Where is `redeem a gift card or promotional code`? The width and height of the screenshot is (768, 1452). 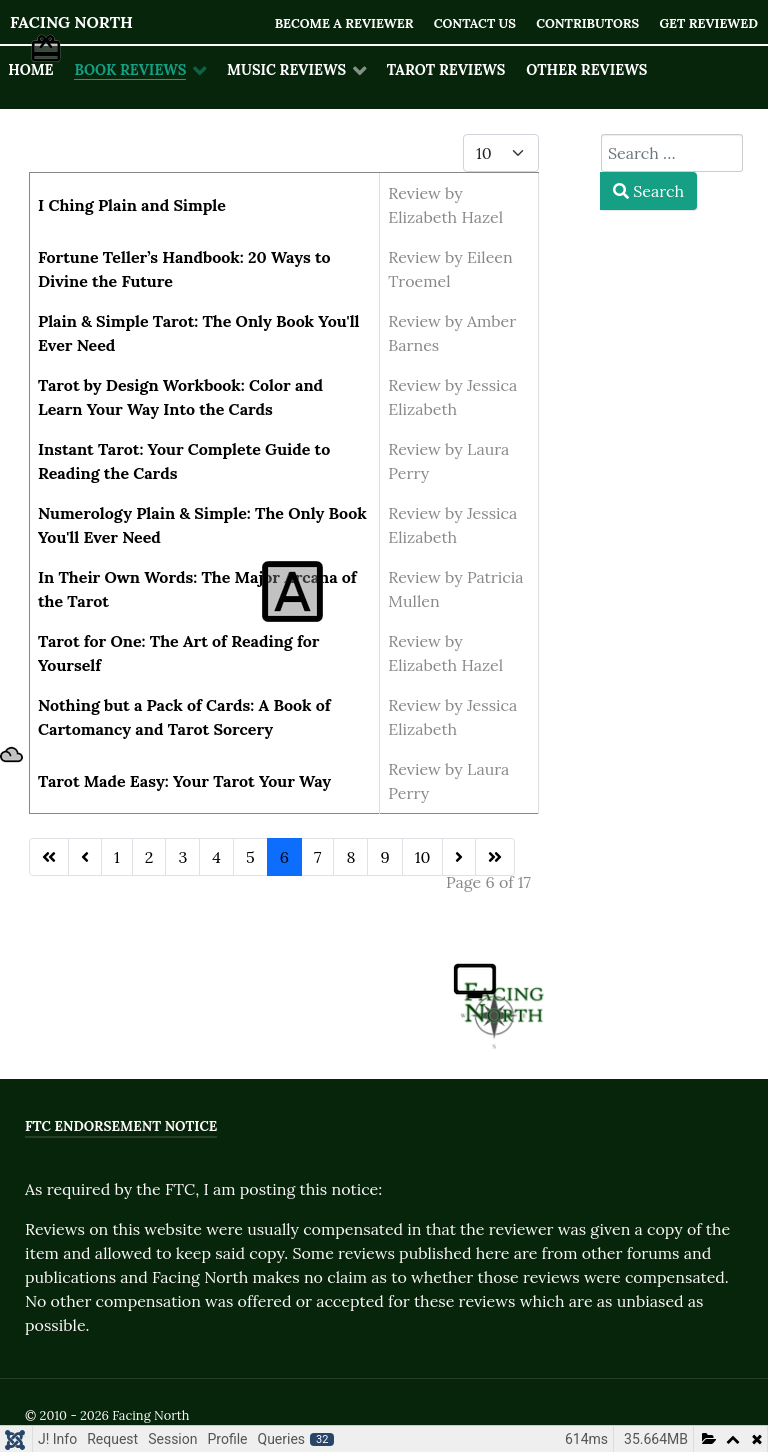 redeem a gift card or promotional code is located at coordinates (46, 49).